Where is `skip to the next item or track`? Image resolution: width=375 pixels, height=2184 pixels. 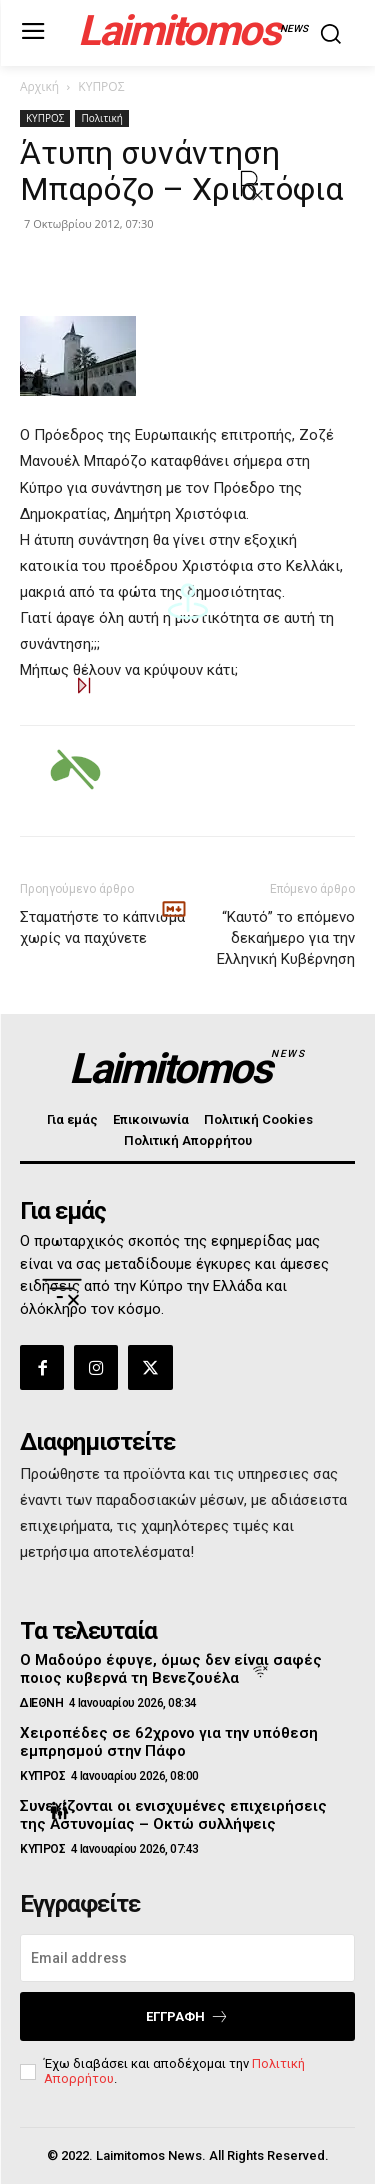
skip to the next item or track is located at coordinates (84, 685).